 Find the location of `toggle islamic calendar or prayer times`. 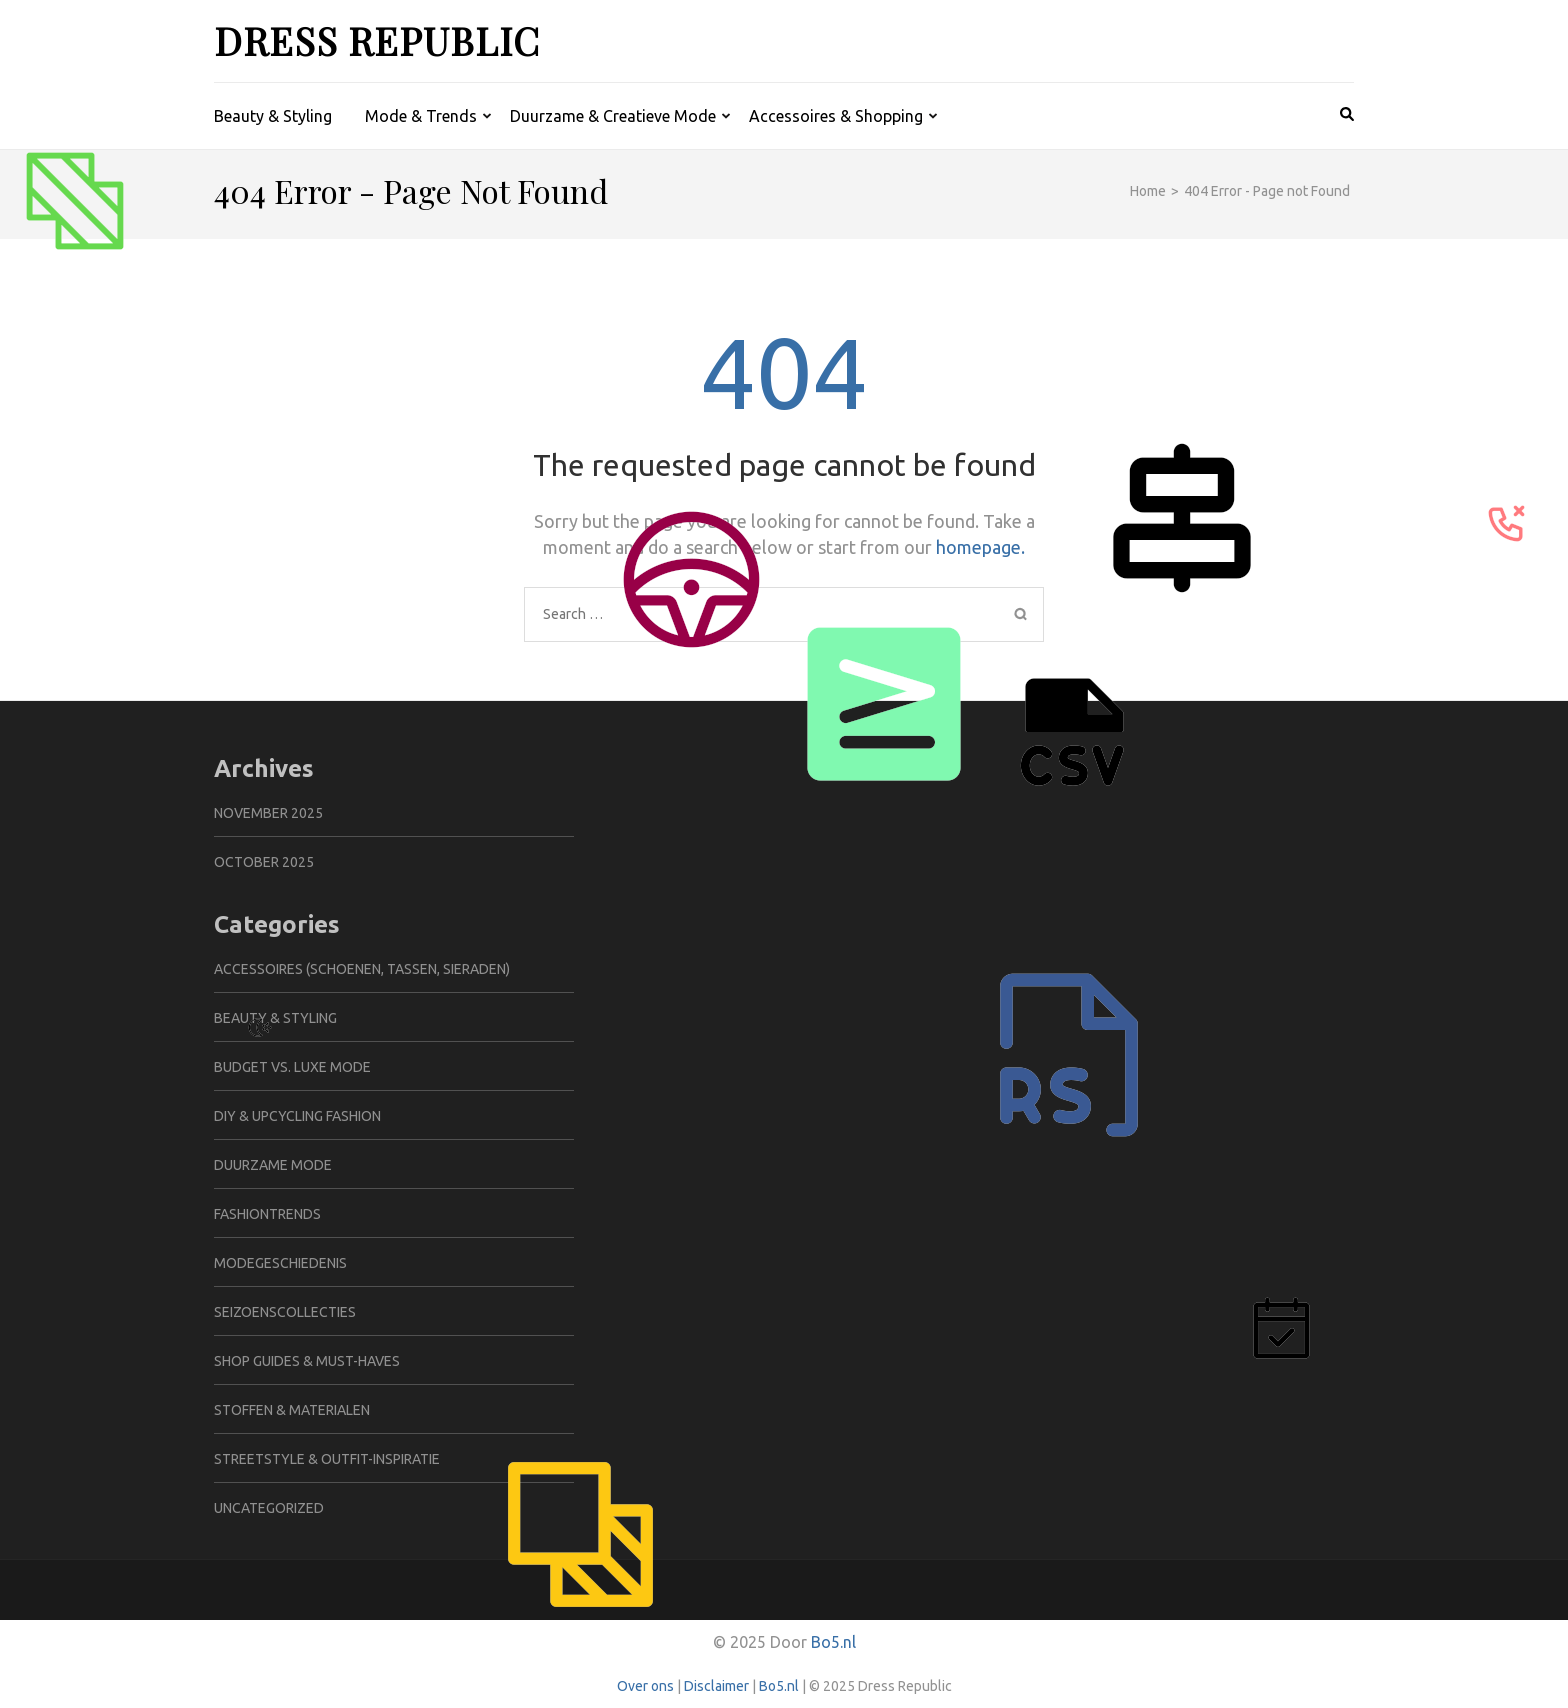

toggle islamic calendar or prayer times is located at coordinates (259, 1027).